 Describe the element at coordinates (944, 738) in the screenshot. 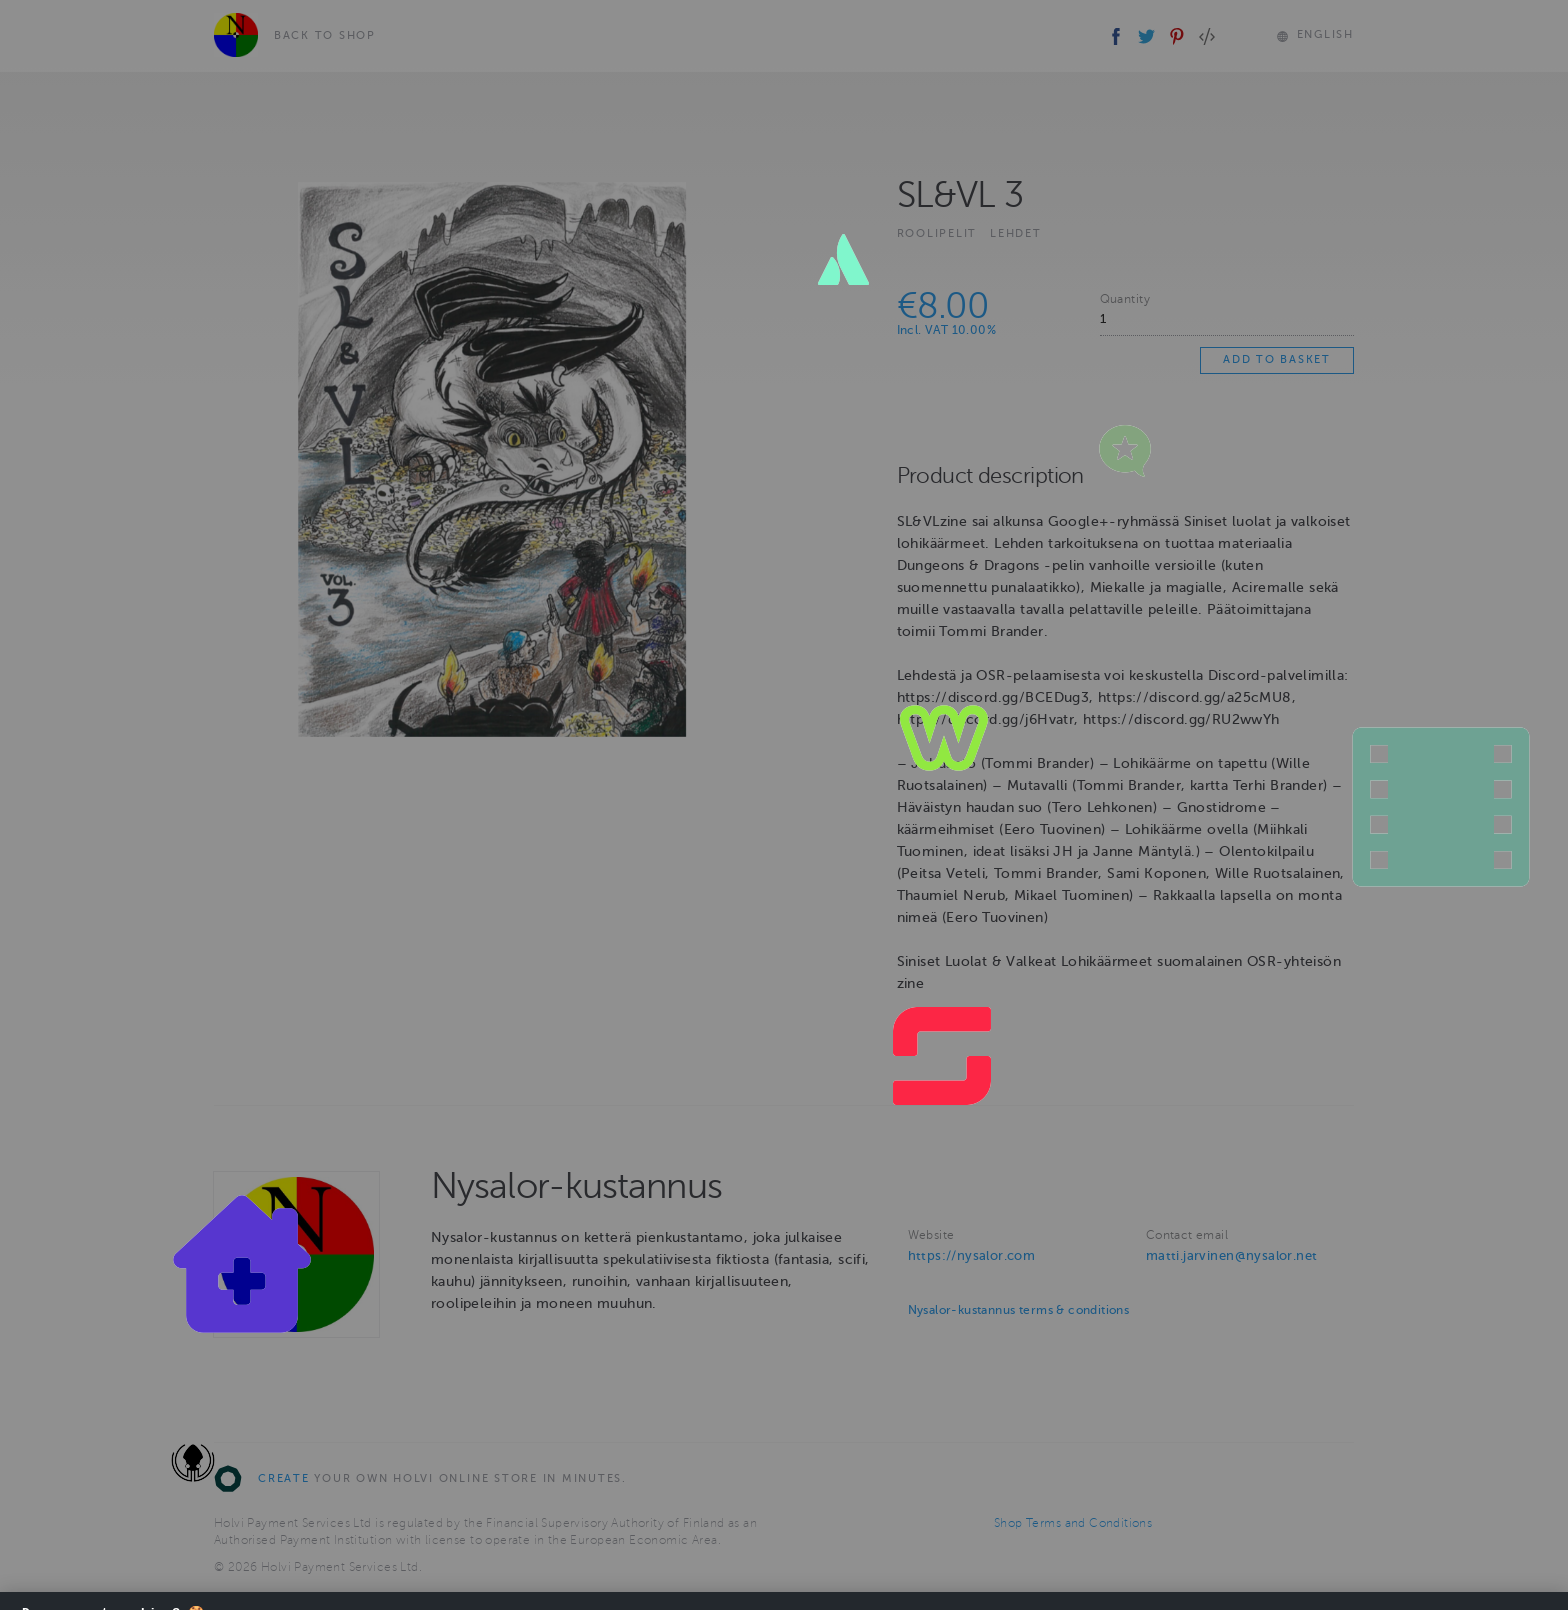

I see `weebly website builder logo` at that location.